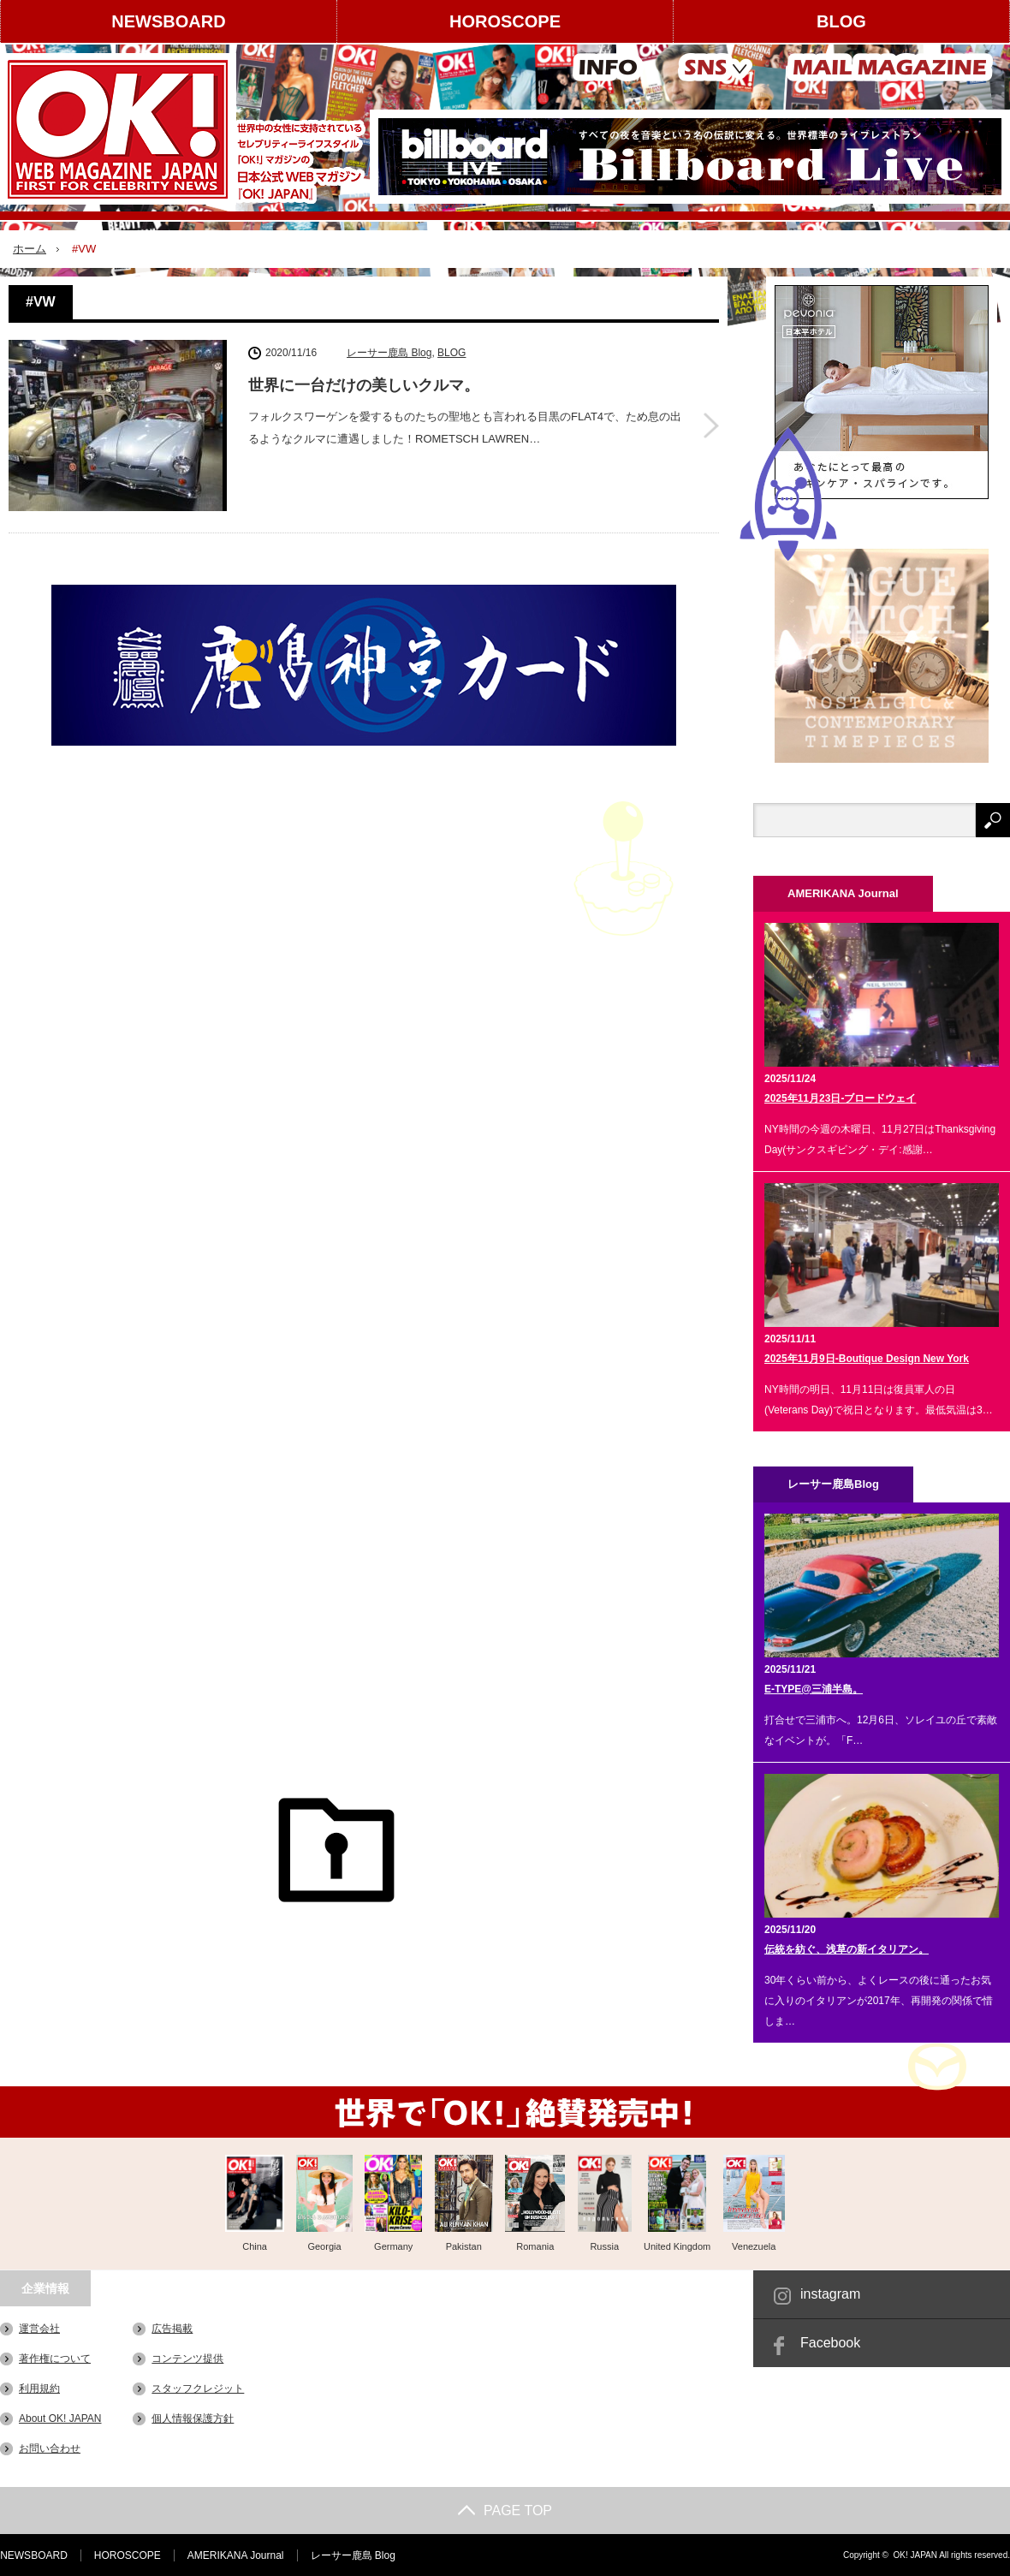  I want to click on access voice or speech settings, so click(251, 661).